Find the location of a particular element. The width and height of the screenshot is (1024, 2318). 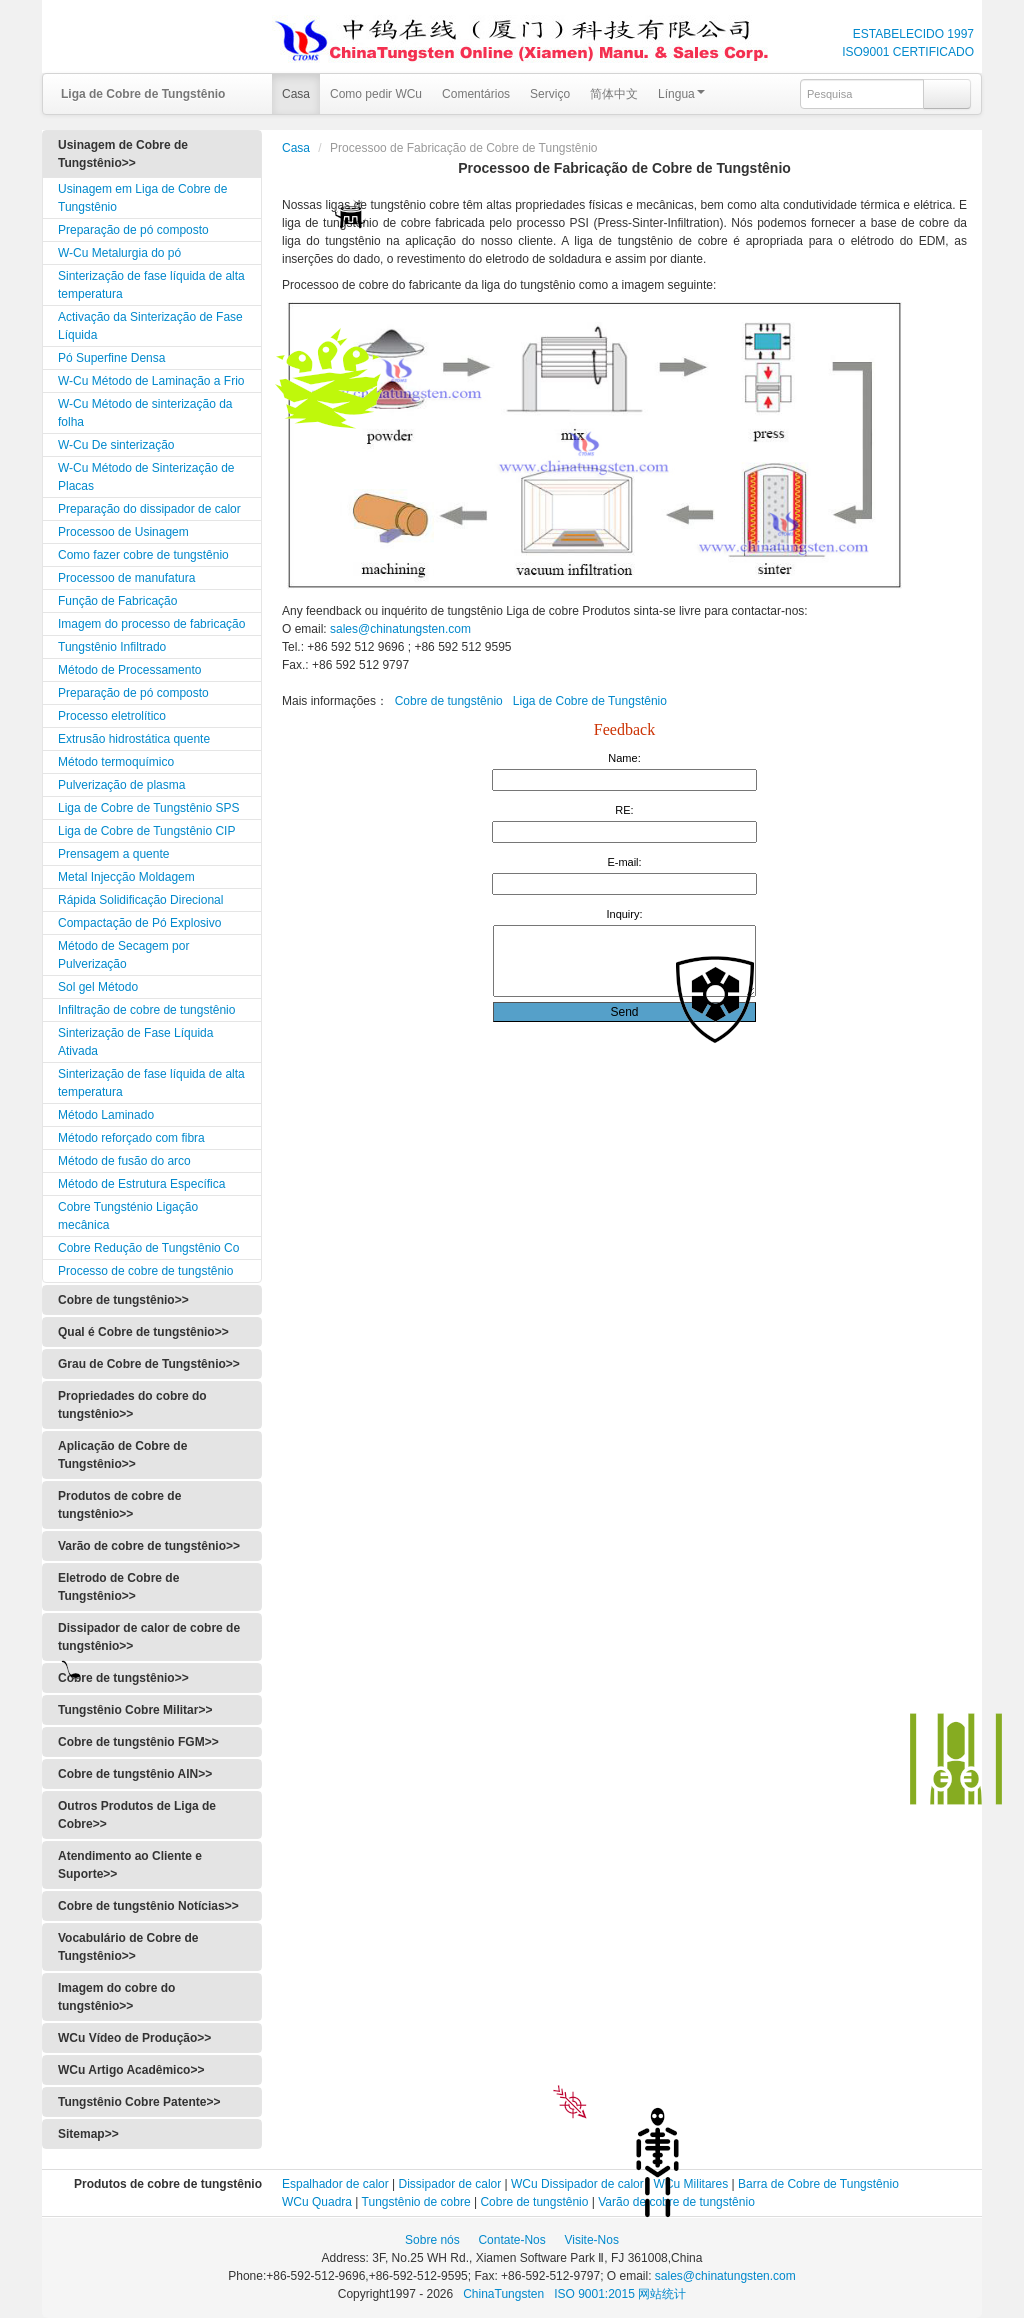

select wooden armor or helmet equipment is located at coordinates (350, 214).